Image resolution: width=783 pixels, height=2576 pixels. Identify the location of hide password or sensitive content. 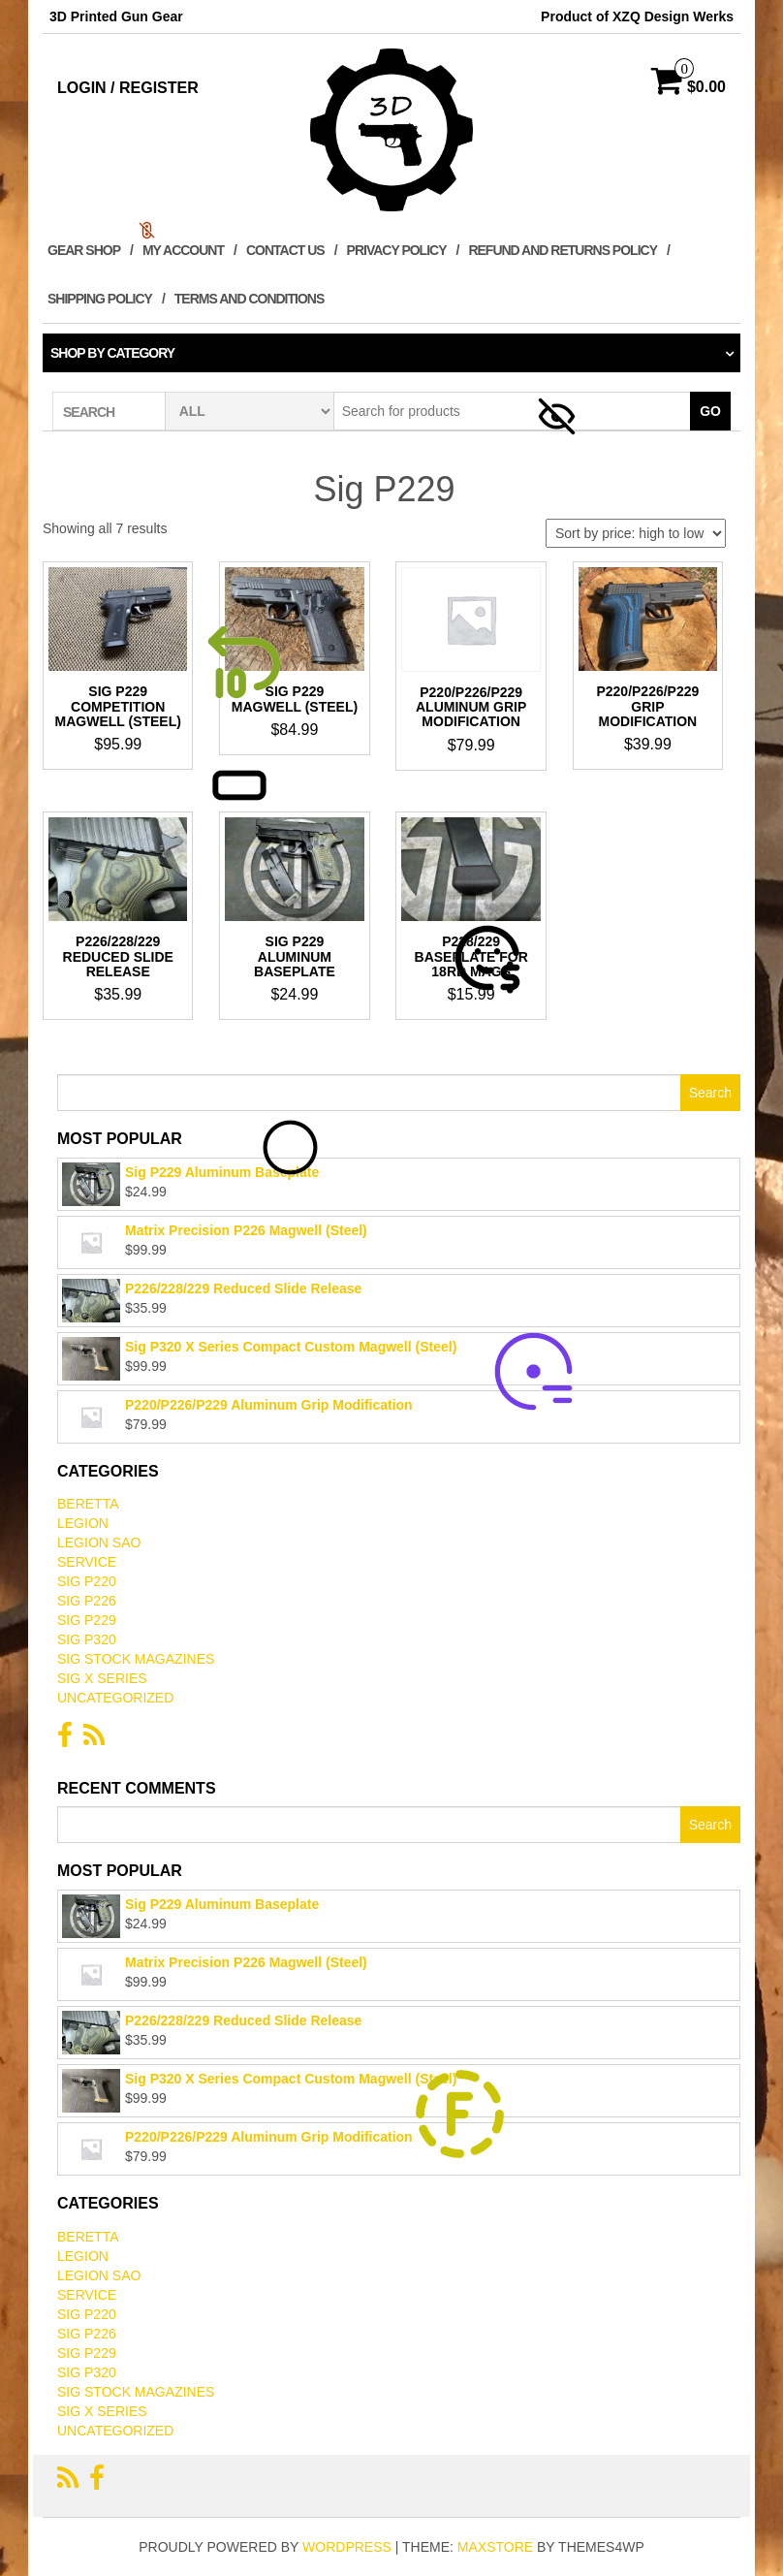
(556, 416).